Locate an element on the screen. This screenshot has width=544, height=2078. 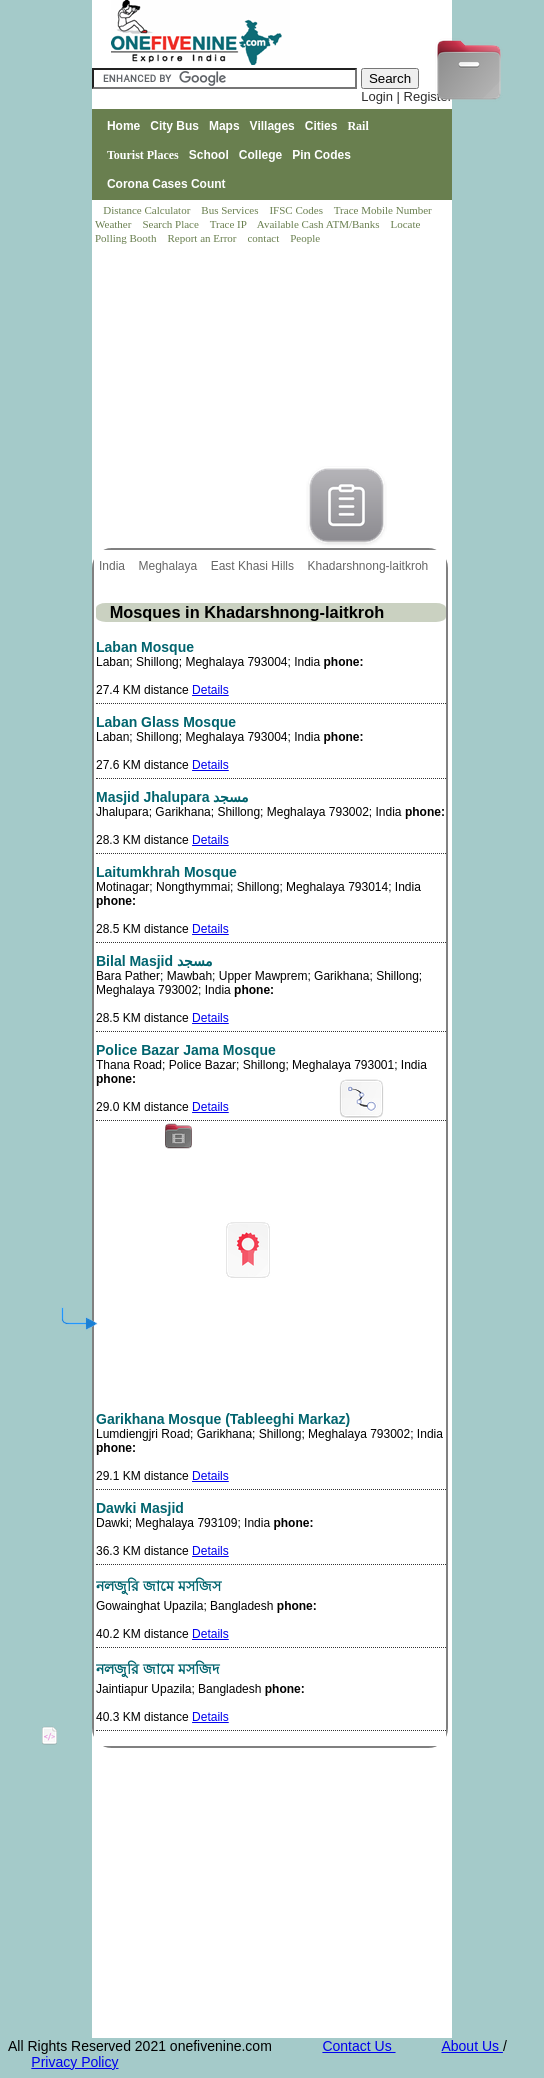
open a karbon vector graphics file is located at coordinates (361, 1097).